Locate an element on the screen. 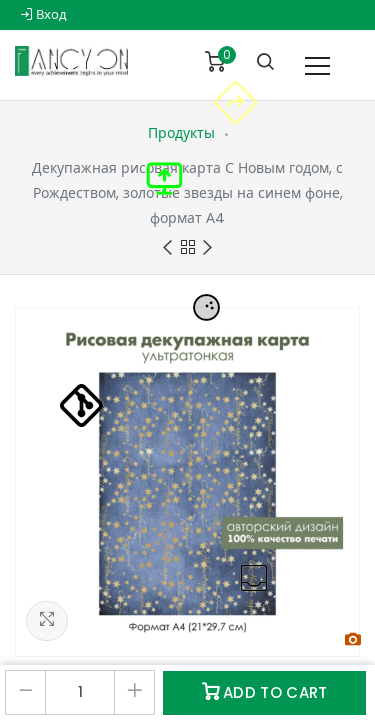 This screenshot has width=375, height=720. access bowling or sports games is located at coordinates (206, 307).